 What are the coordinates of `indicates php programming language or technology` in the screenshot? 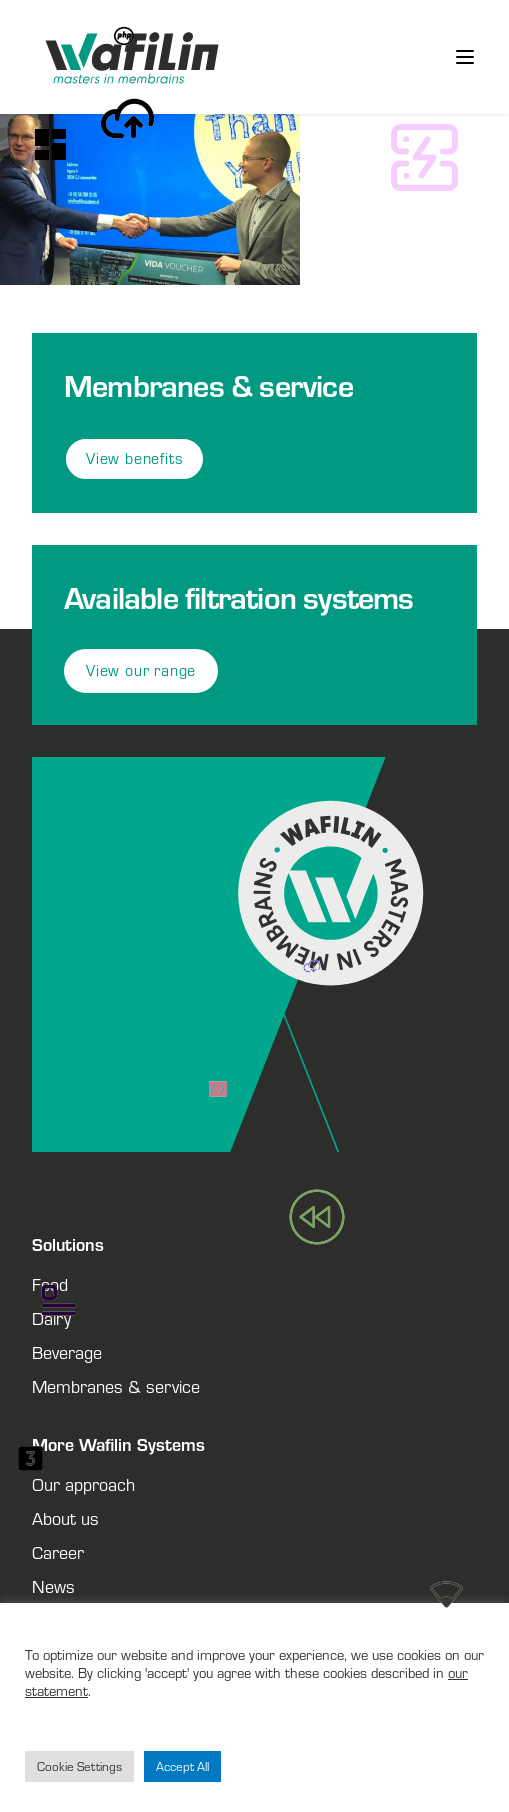 It's located at (124, 36).